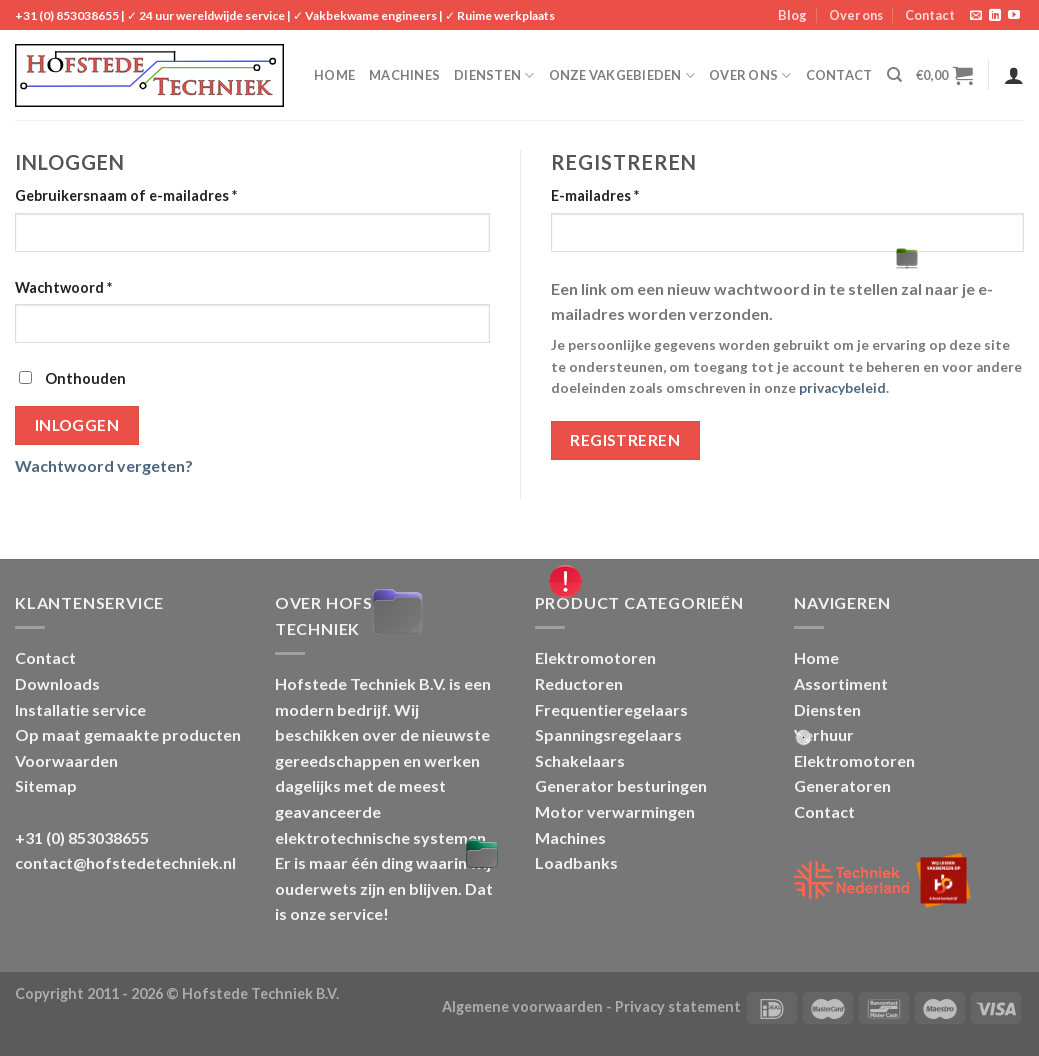 Image resolution: width=1039 pixels, height=1056 pixels. I want to click on access DVD drive or optical disc, so click(803, 737).